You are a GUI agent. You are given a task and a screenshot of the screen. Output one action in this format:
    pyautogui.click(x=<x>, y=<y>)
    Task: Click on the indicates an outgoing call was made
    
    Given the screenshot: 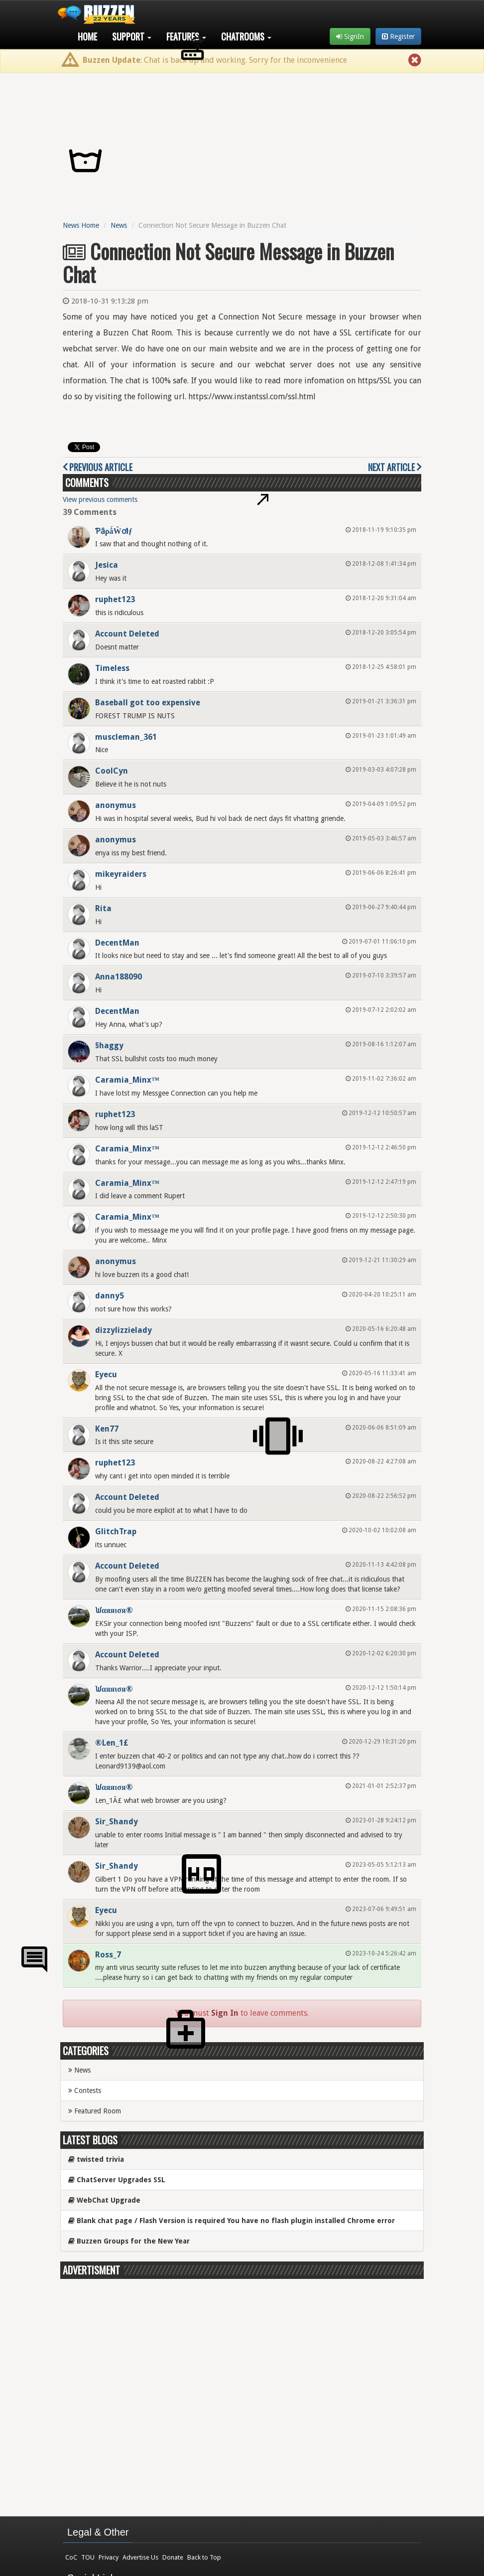 What is the action you would take?
    pyautogui.click(x=263, y=499)
    